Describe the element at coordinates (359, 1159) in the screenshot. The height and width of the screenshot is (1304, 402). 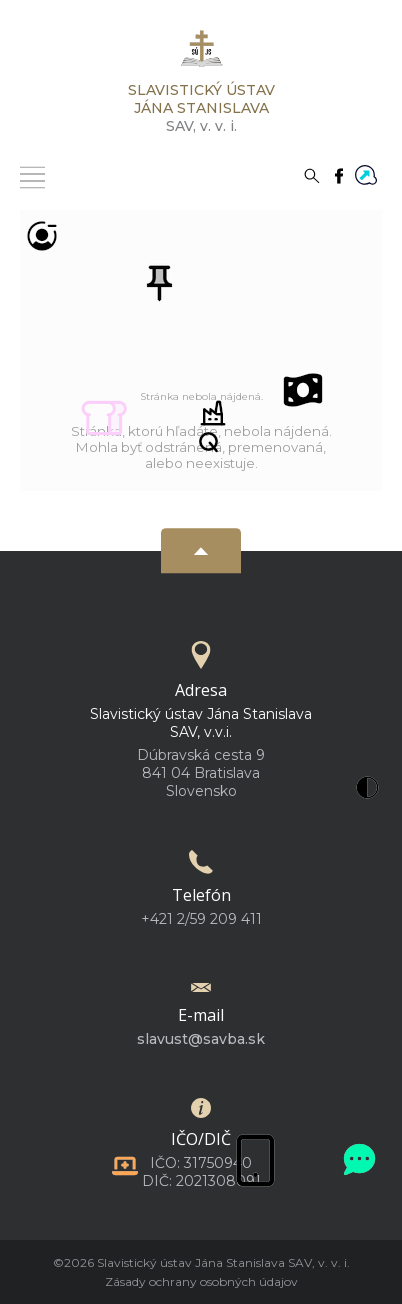
I see `open the comments section` at that location.